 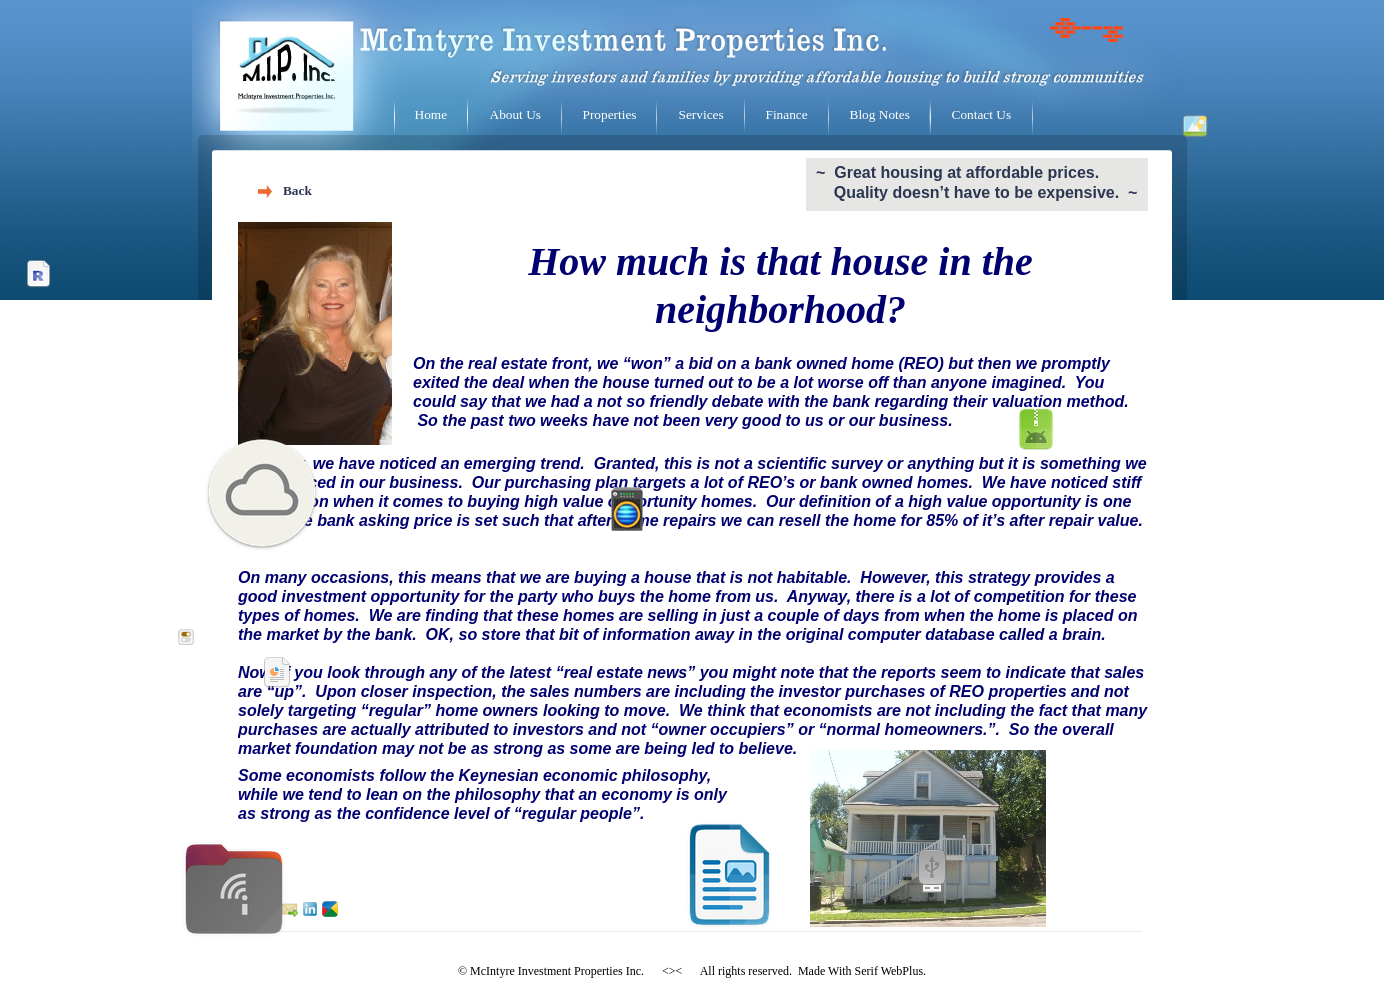 I want to click on open unity tweak tool settings, so click(x=186, y=637).